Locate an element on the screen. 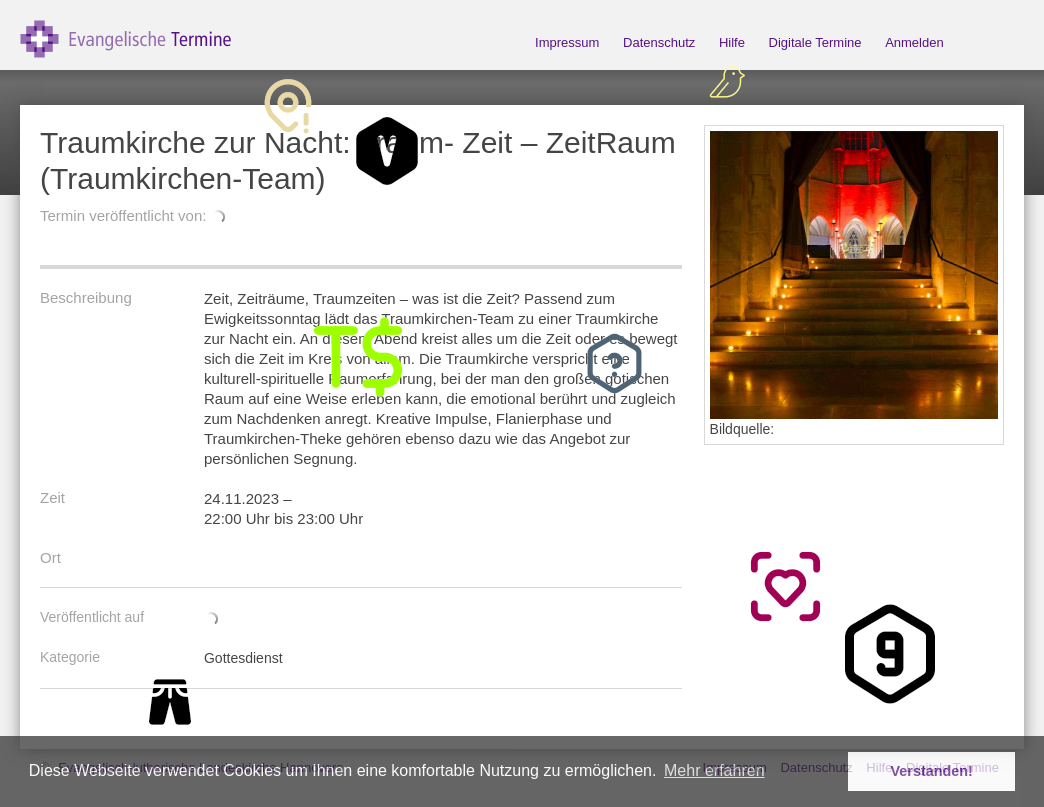  navigate to twitter or social media sharing is located at coordinates (728, 83).